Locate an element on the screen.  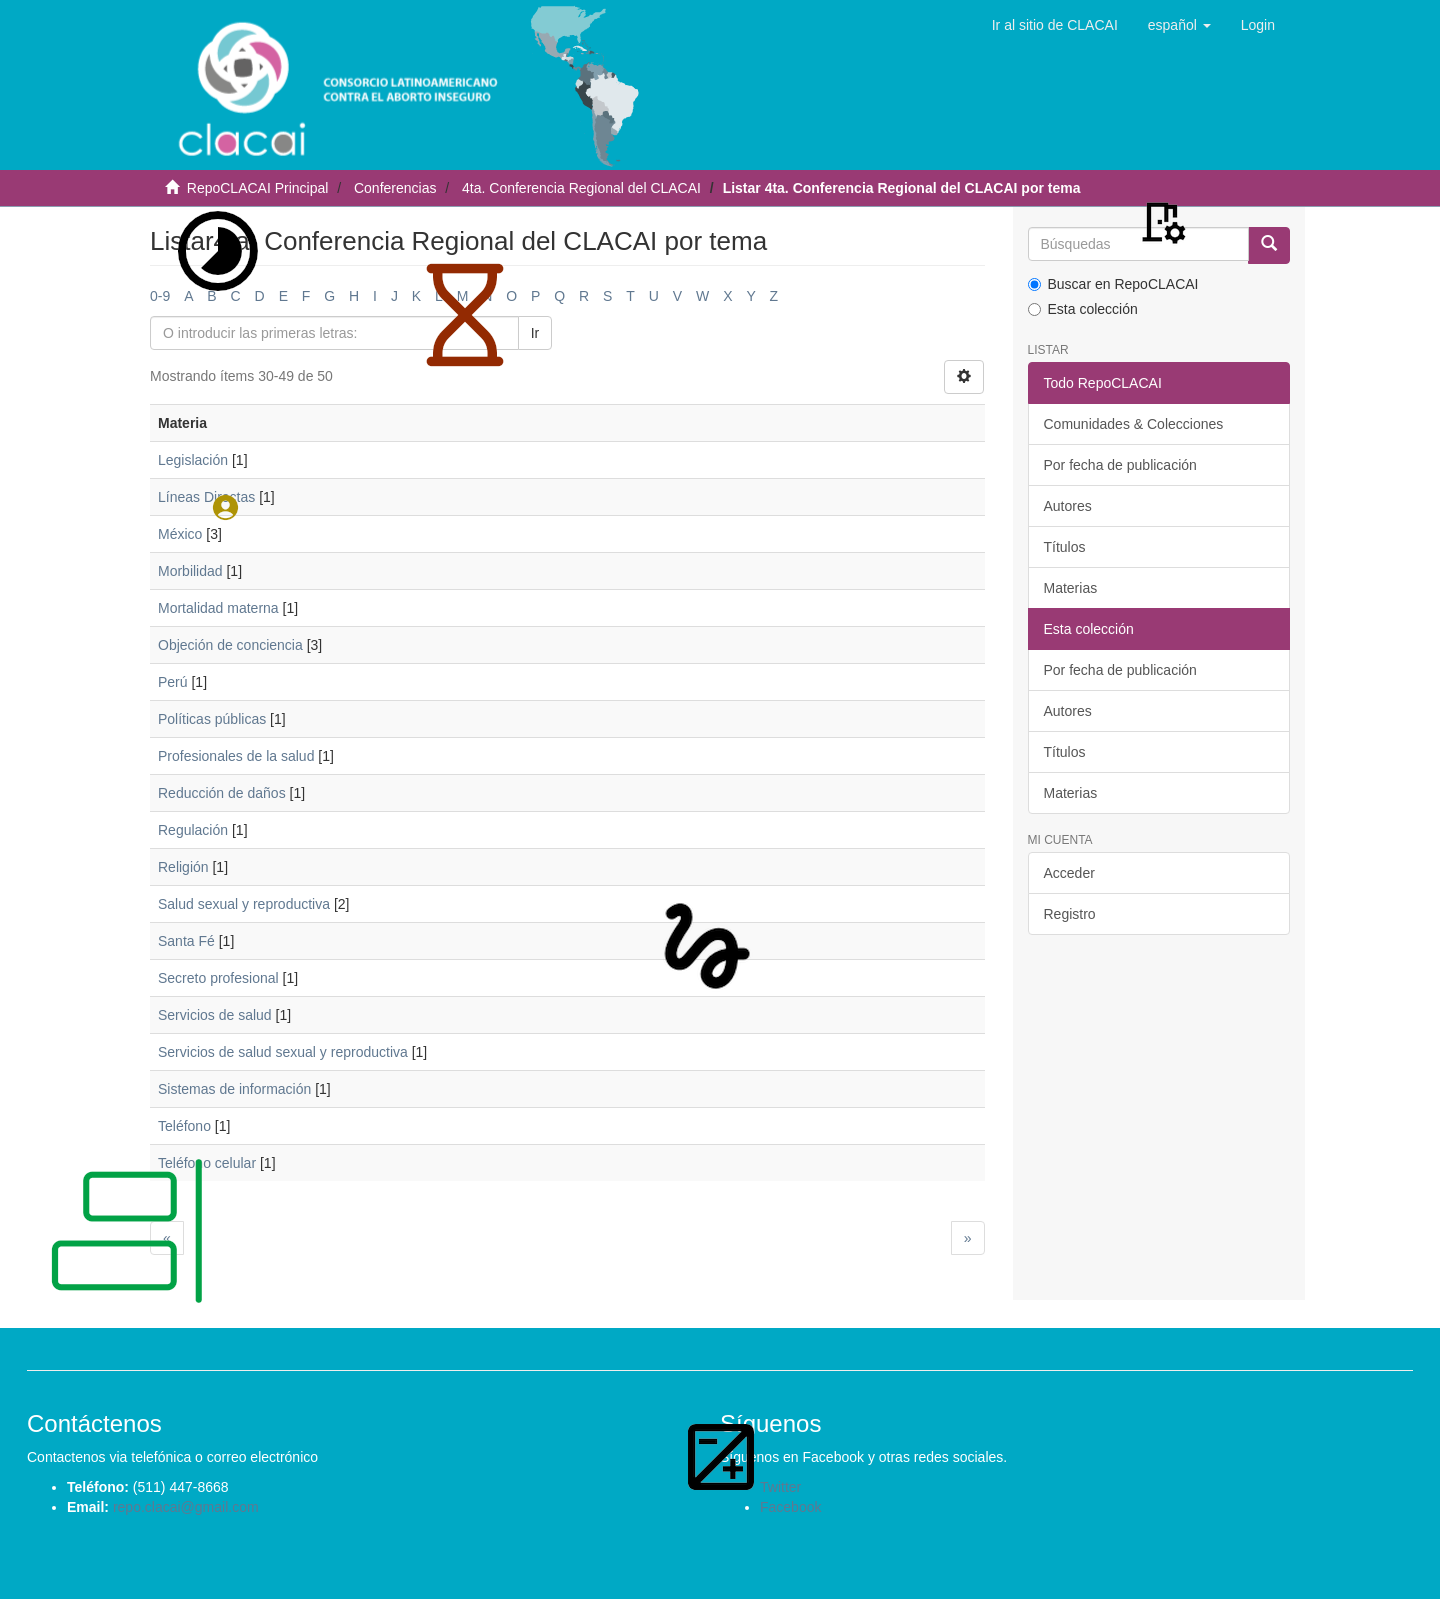
draw or write with gesture input is located at coordinates (707, 946).